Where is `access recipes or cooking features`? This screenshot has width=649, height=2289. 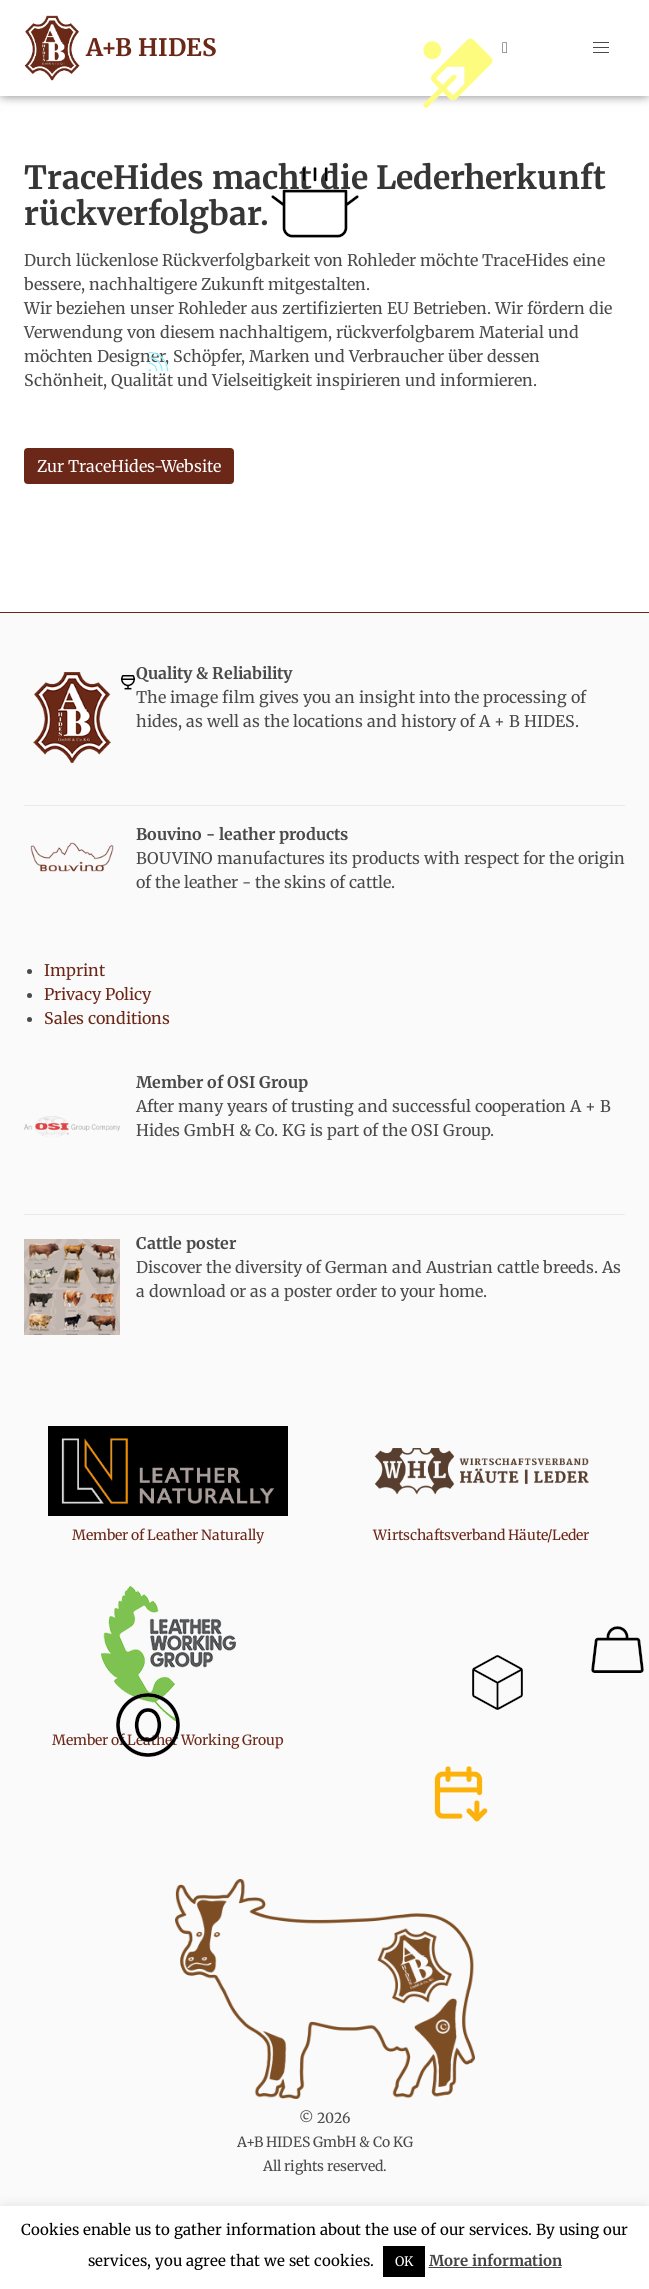 access recipes or cooking features is located at coordinates (315, 208).